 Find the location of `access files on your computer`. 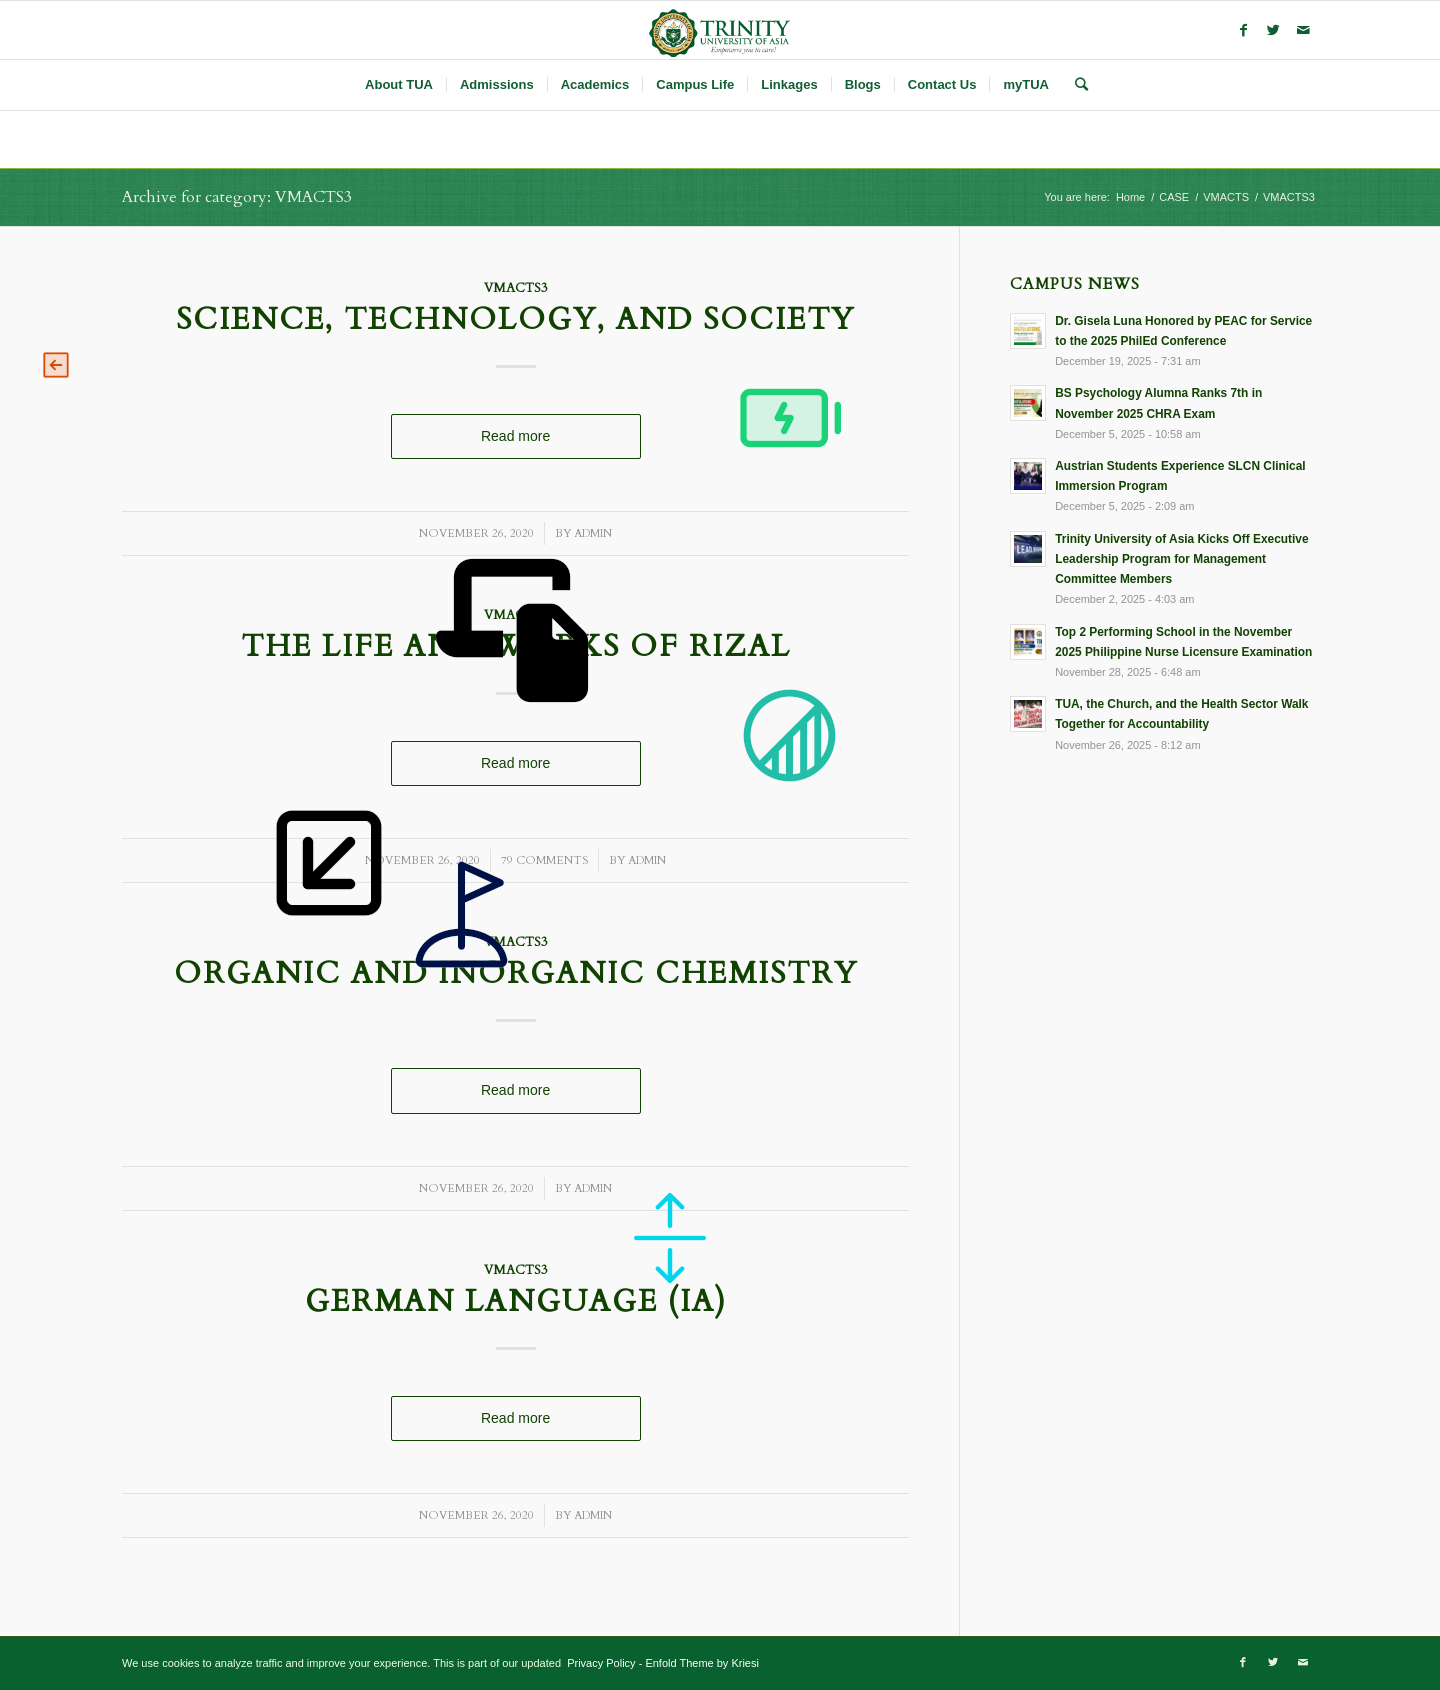

access files on your computer is located at coordinates (516, 630).